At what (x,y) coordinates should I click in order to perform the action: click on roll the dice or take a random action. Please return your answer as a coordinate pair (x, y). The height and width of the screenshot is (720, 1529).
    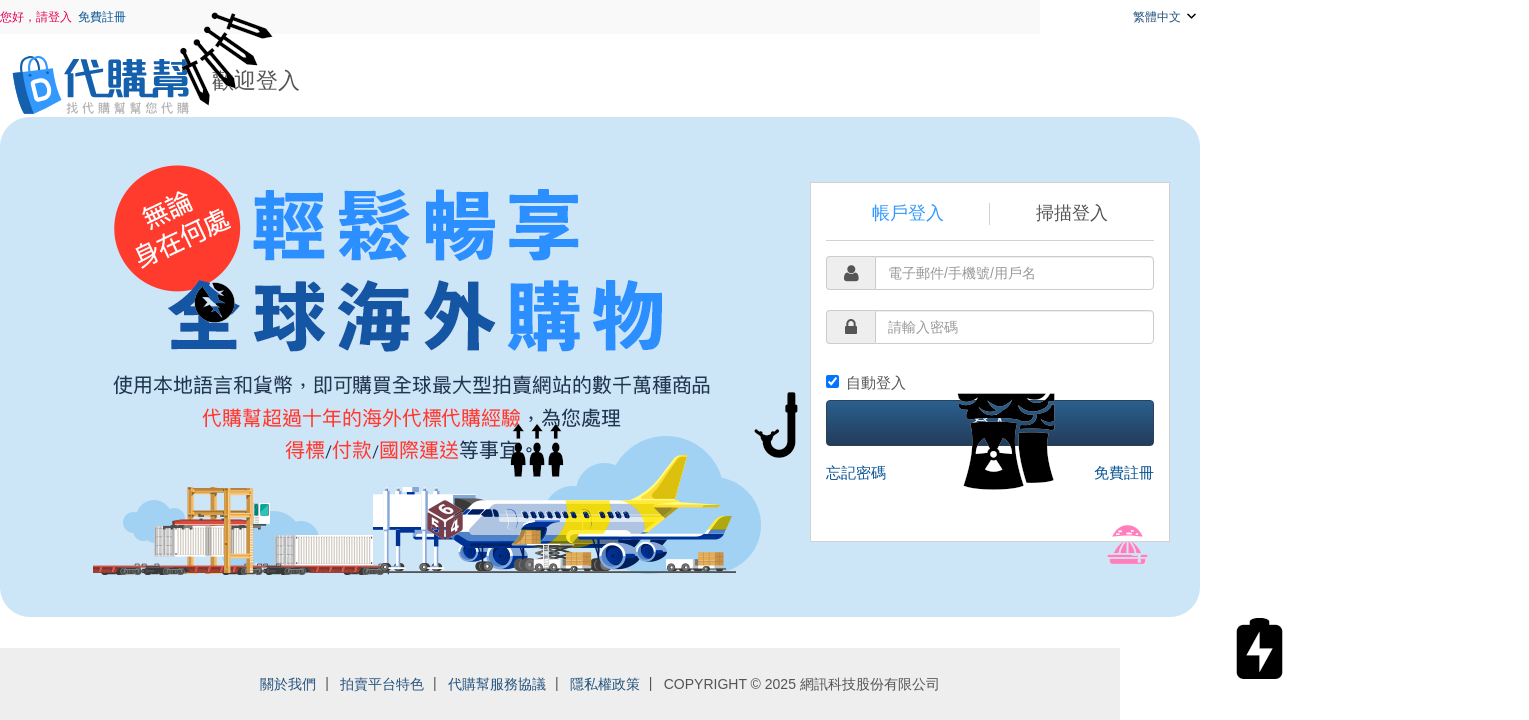
    Looking at the image, I should click on (445, 520).